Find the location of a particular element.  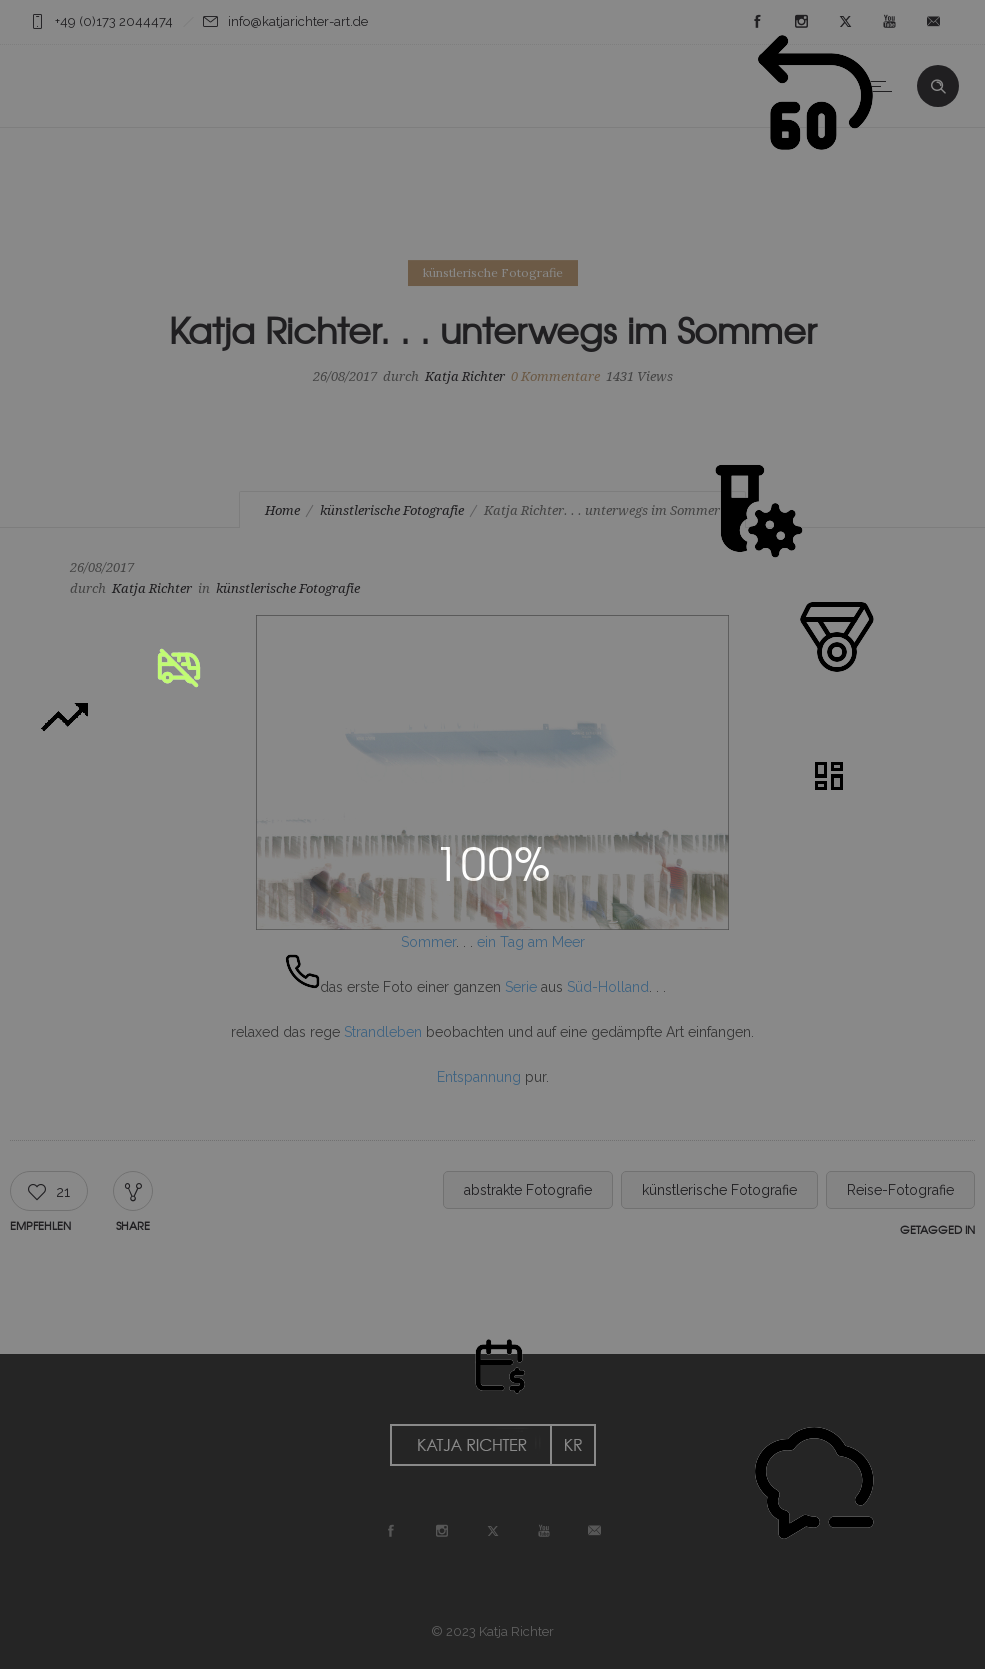

rewind 60 seconds is located at coordinates (812, 95).